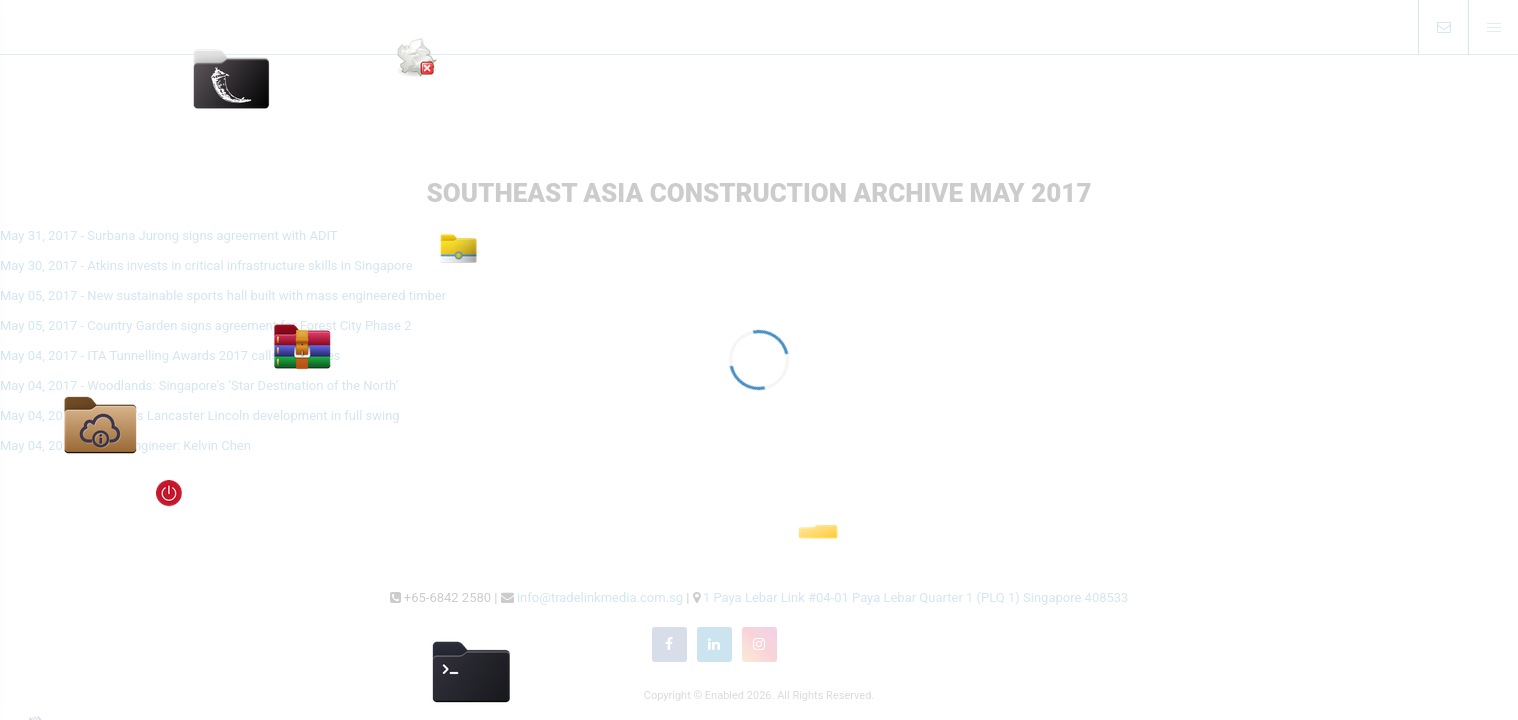  What do you see at coordinates (169, 493) in the screenshot?
I see `shut down the system` at bounding box center [169, 493].